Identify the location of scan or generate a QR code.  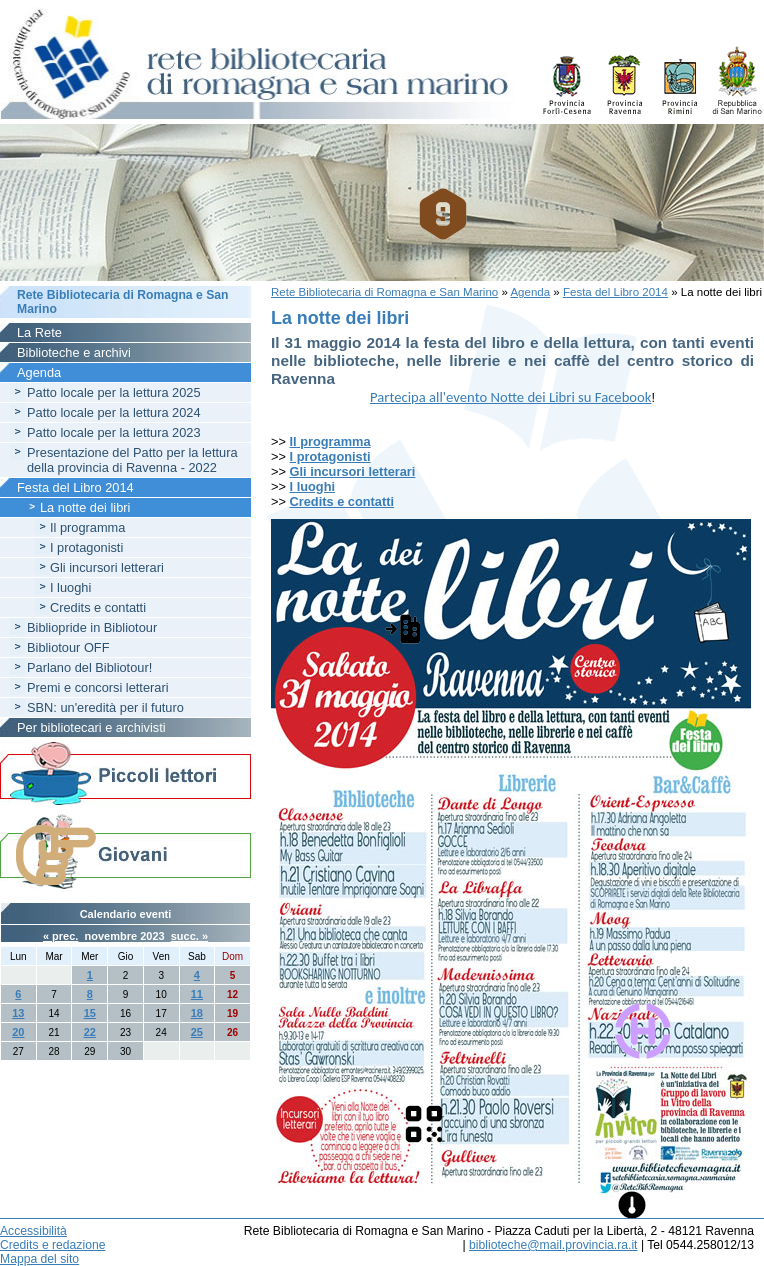
(424, 1124).